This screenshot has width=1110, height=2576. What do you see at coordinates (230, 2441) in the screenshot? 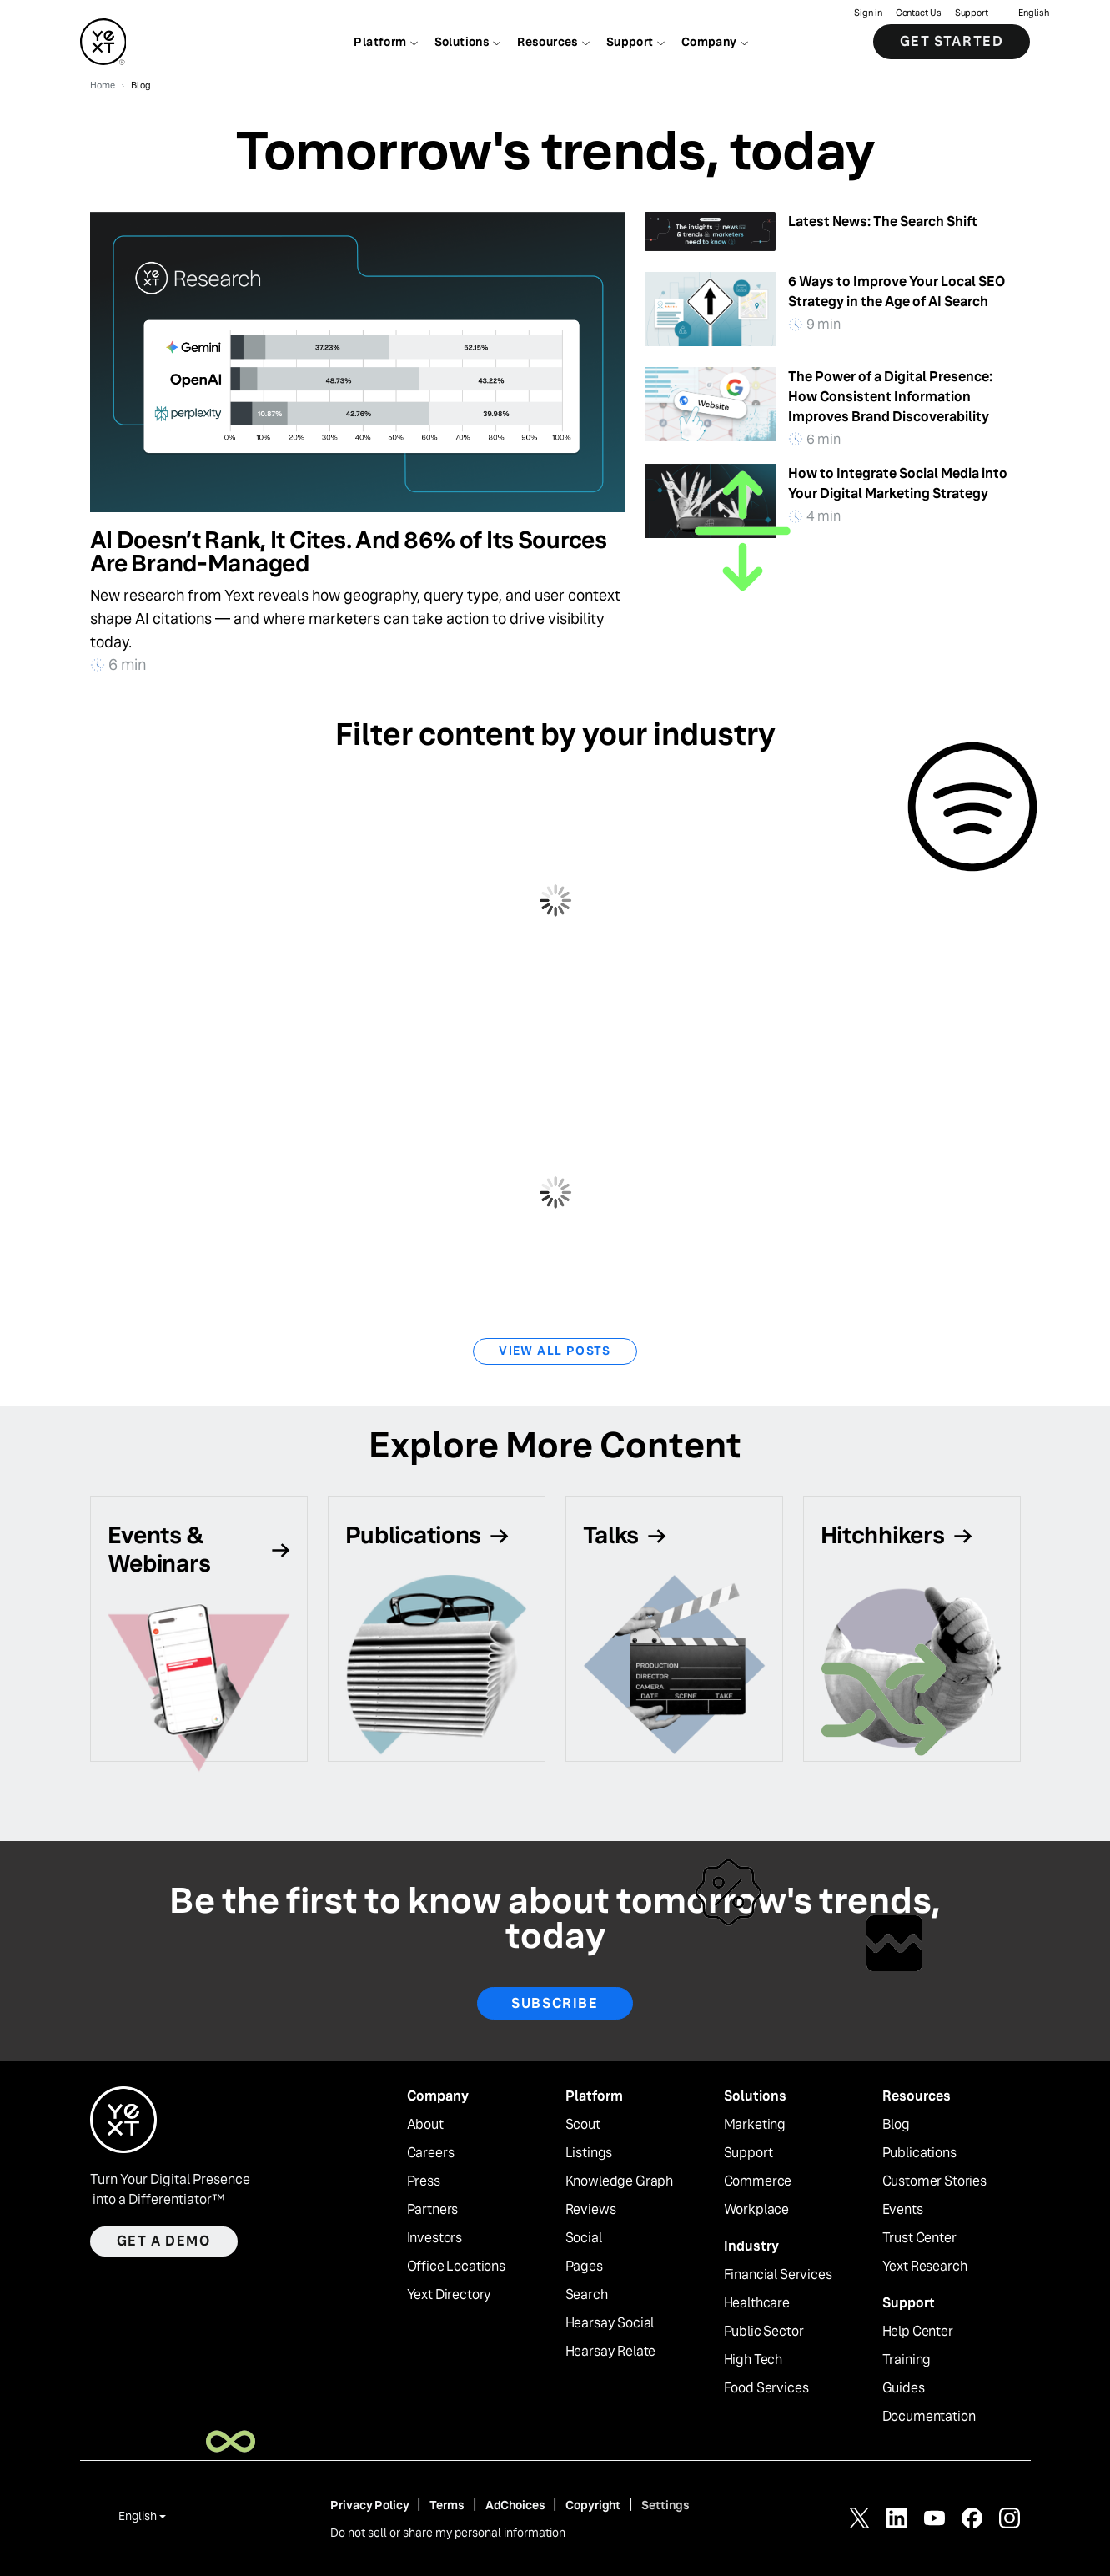
I see `indicates unlimited or infinite capacity` at bounding box center [230, 2441].